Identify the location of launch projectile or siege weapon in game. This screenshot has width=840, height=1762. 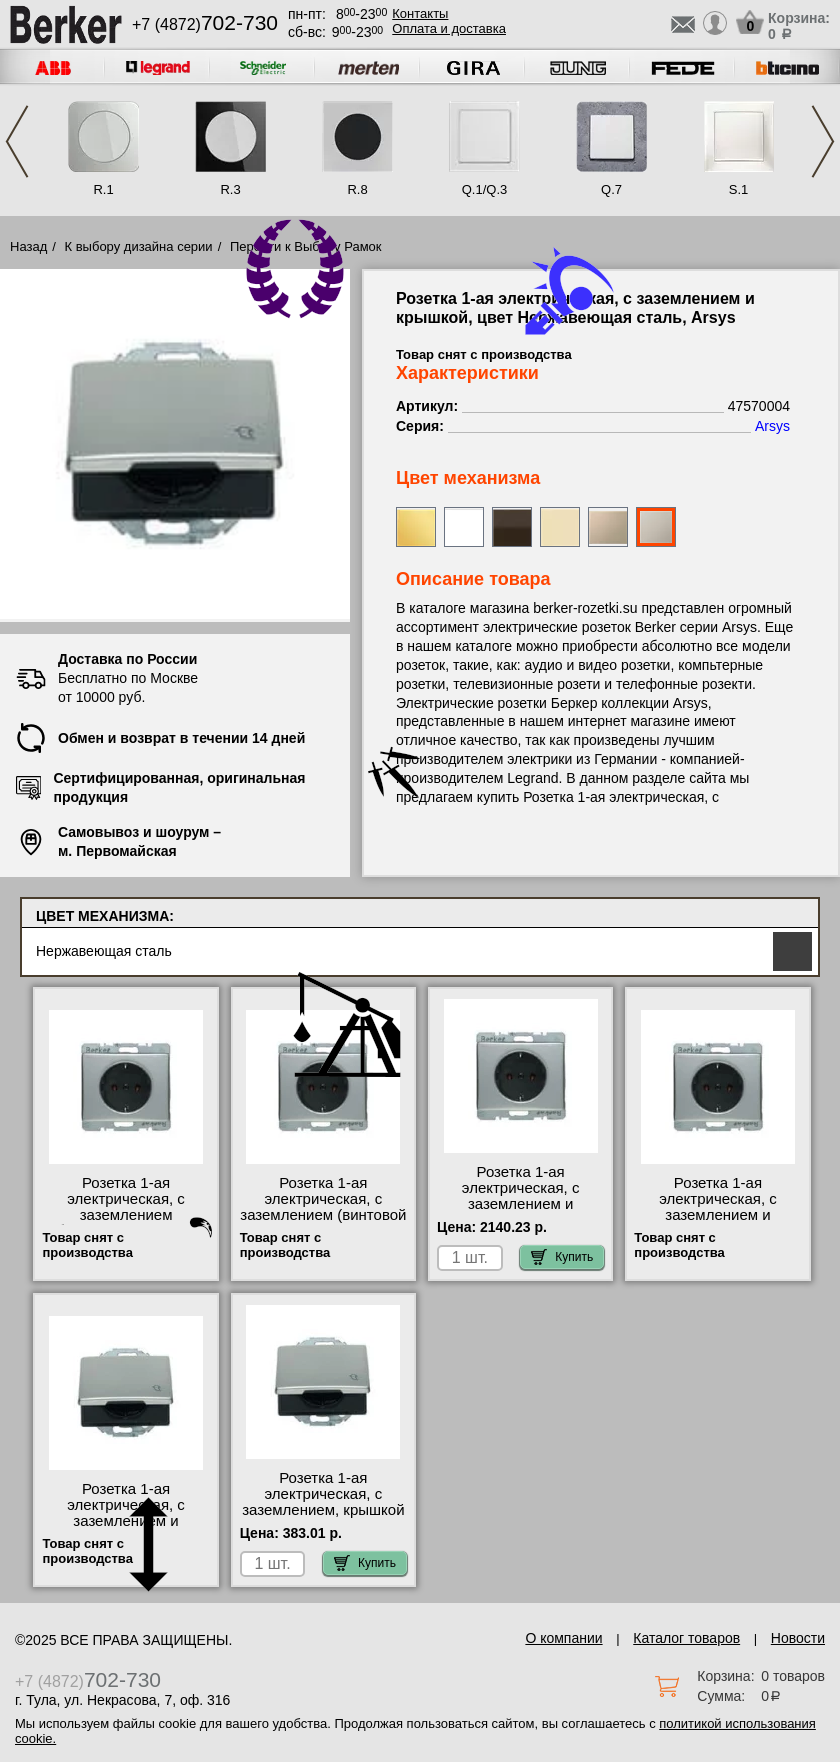
(347, 1020).